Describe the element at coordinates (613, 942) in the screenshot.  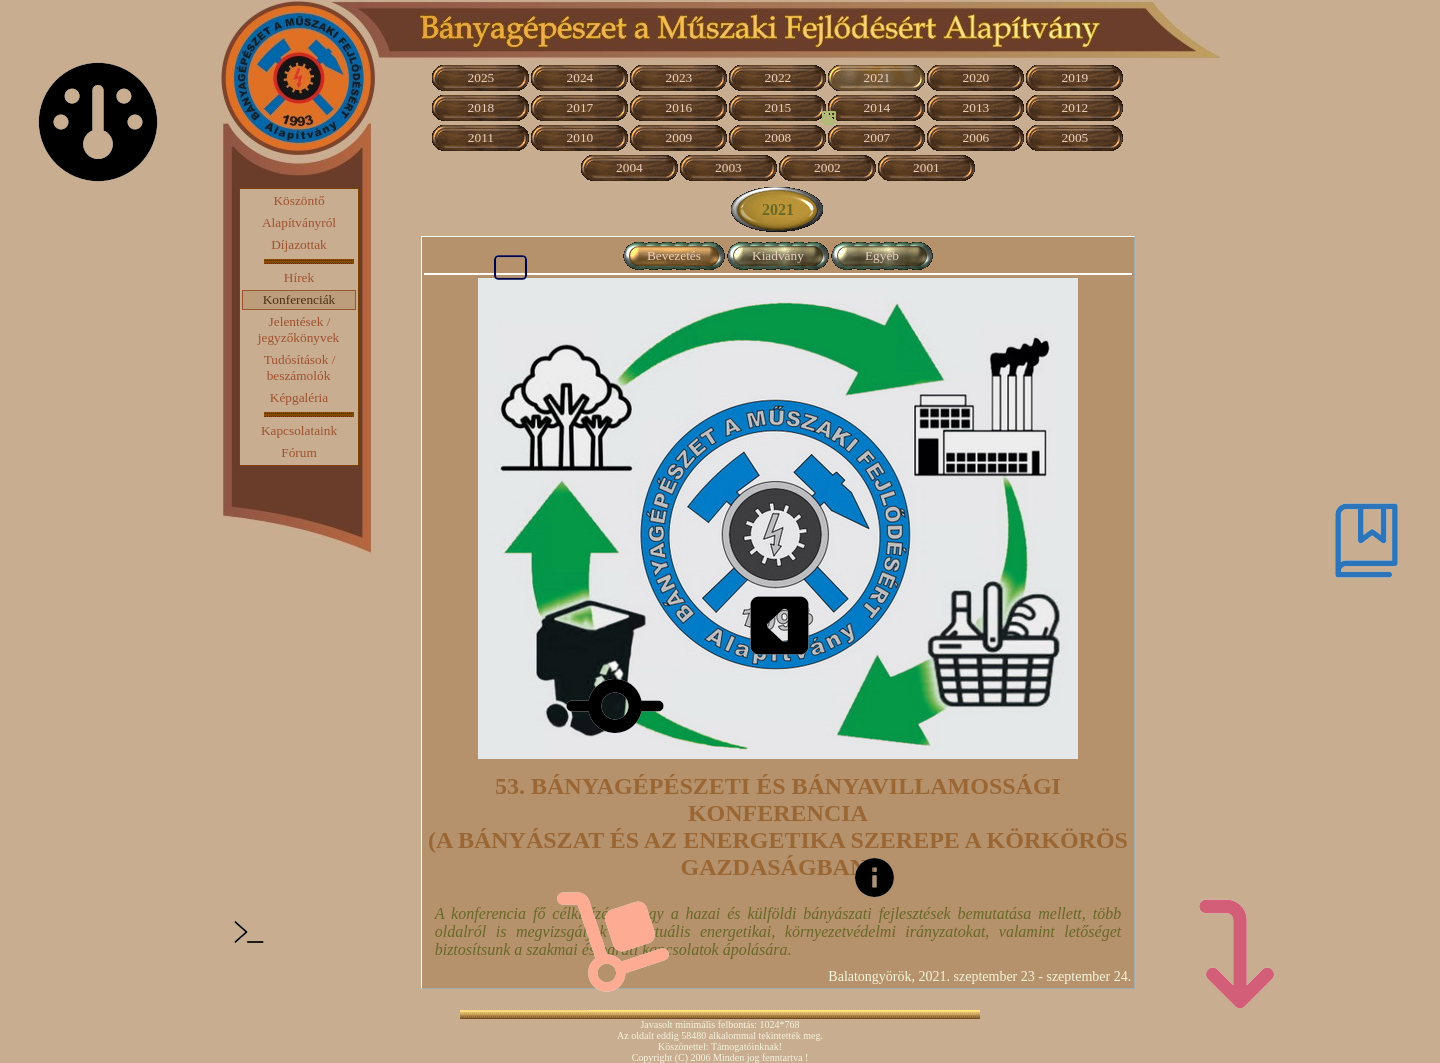
I see `access shipping or delivery options` at that location.